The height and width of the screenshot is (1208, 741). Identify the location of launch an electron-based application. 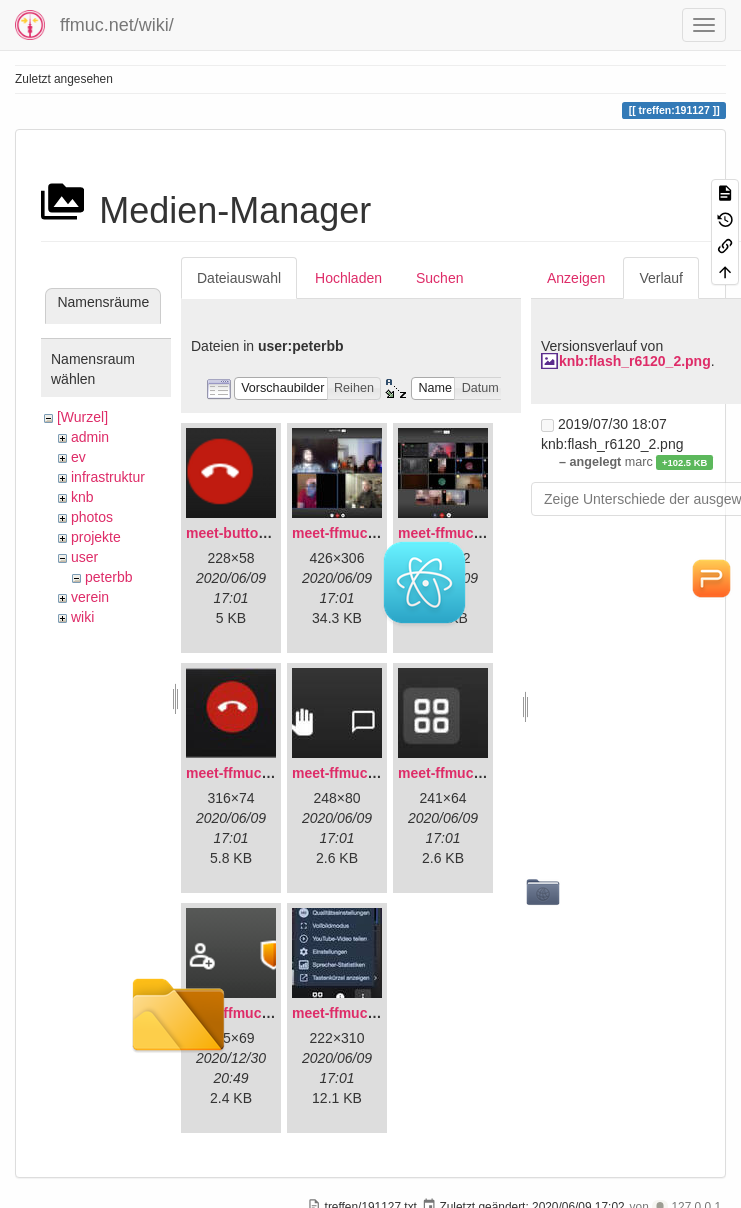
(424, 582).